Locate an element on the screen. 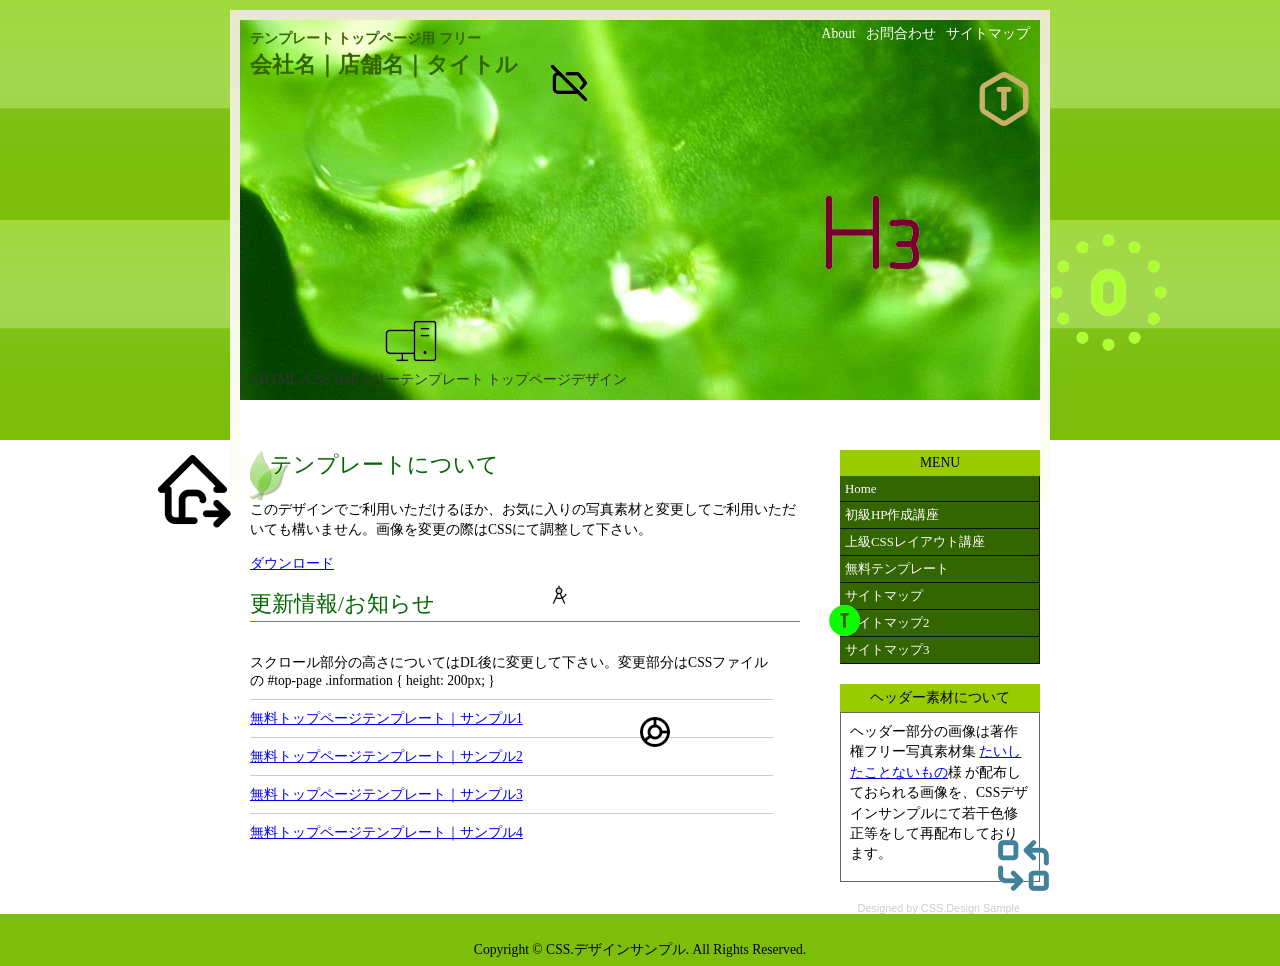 This screenshot has width=1280, height=966. swap or exchange two items is located at coordinates (1023, 865).